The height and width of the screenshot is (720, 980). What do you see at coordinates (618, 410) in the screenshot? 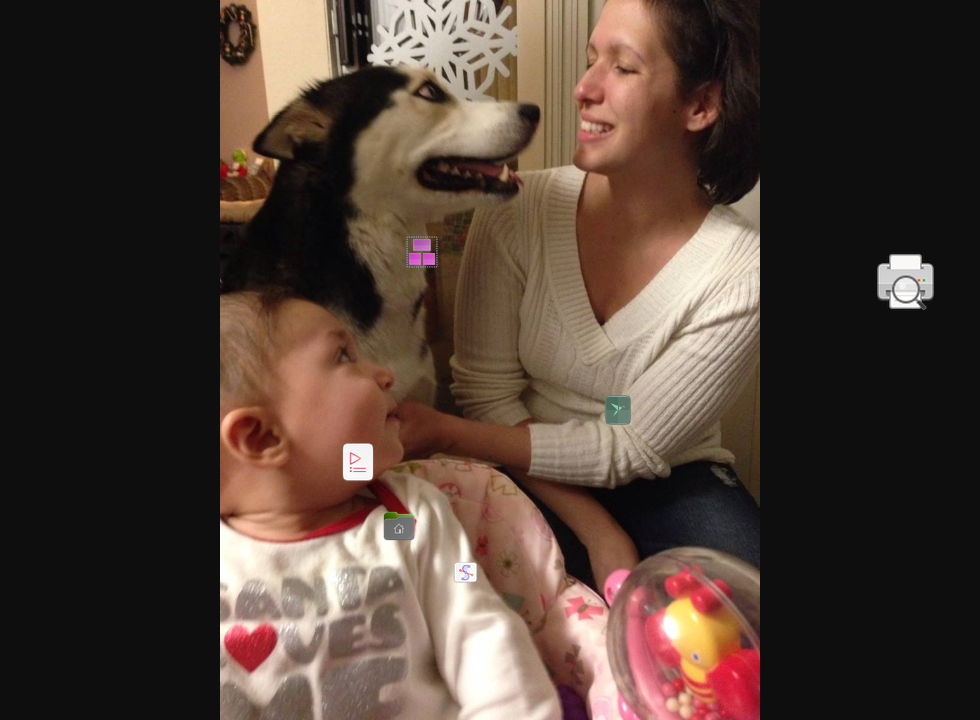
I see `snap application package file` at bounding box center [618, 410].